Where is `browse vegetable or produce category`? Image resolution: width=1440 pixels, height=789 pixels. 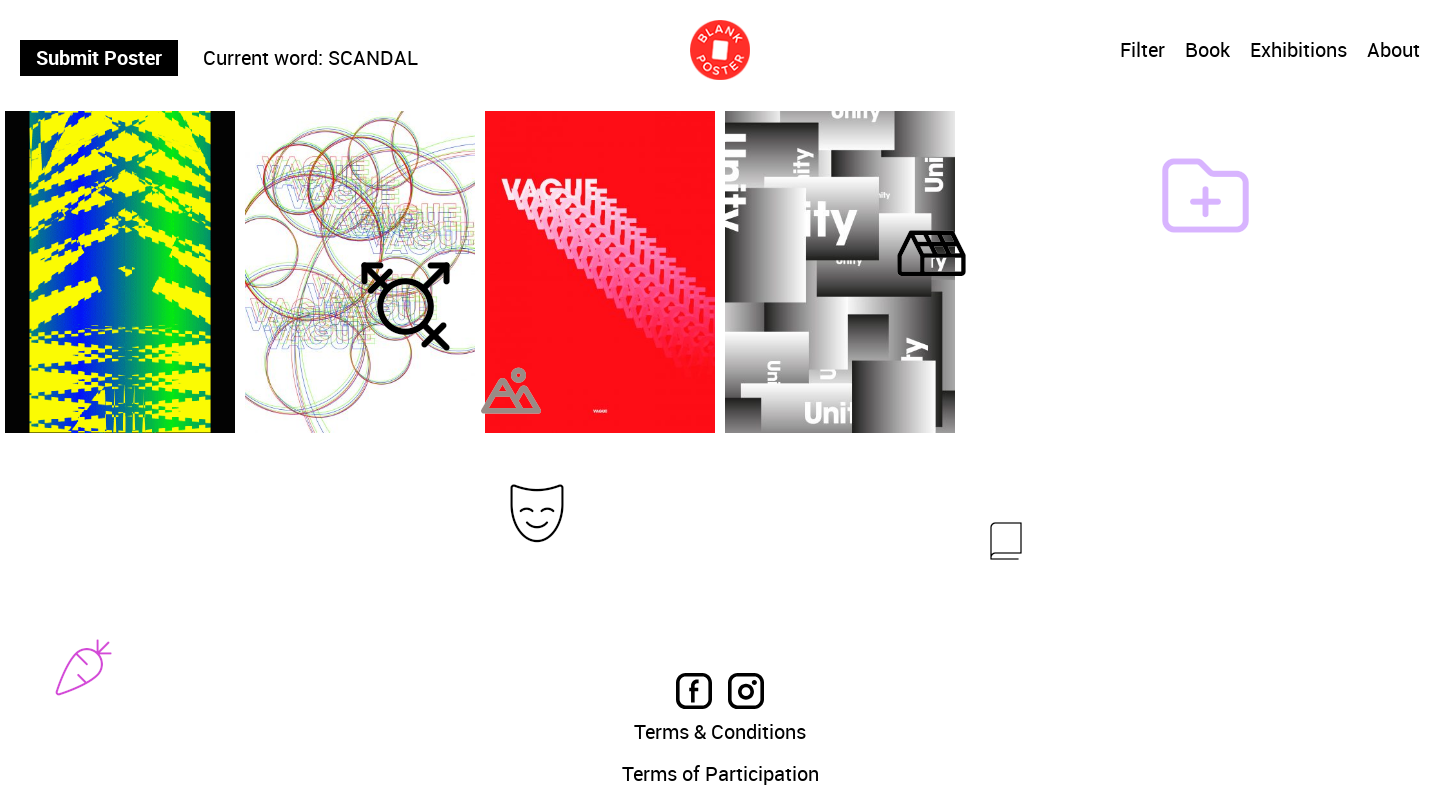
browse vegetable or produce category is located at coordinates (82, 668).